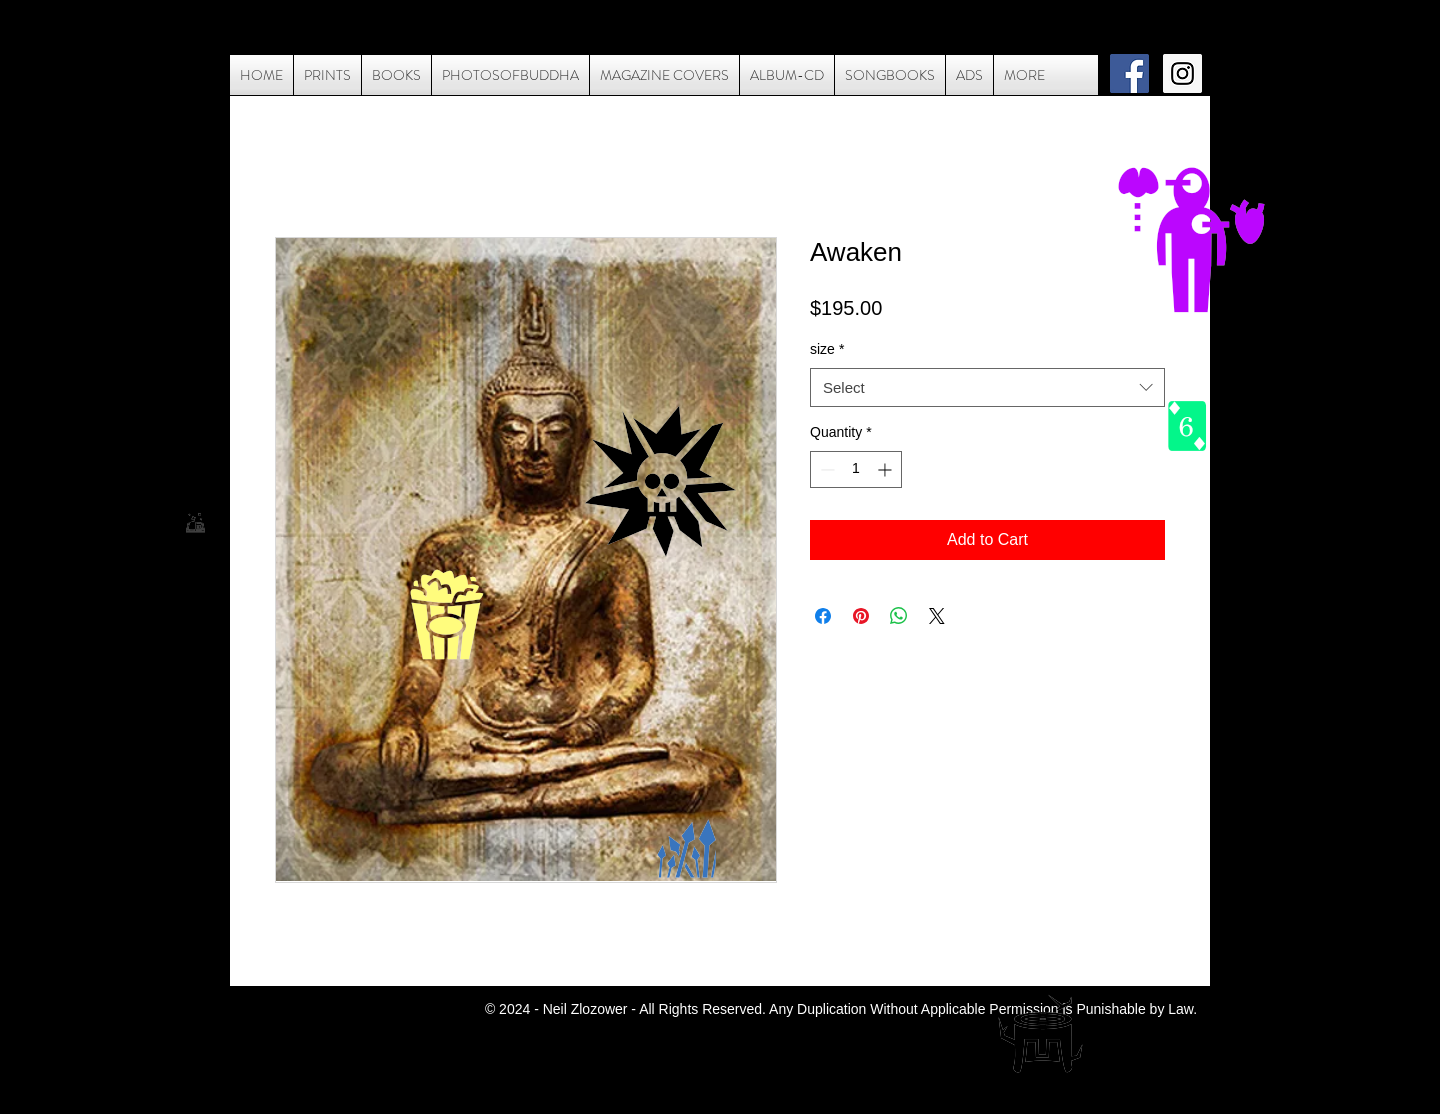 This screenshot has height=1114, width=1440. Describe the element at coordinates (686, 848) in the screenshot. I see `select spear weapon type` at that location.